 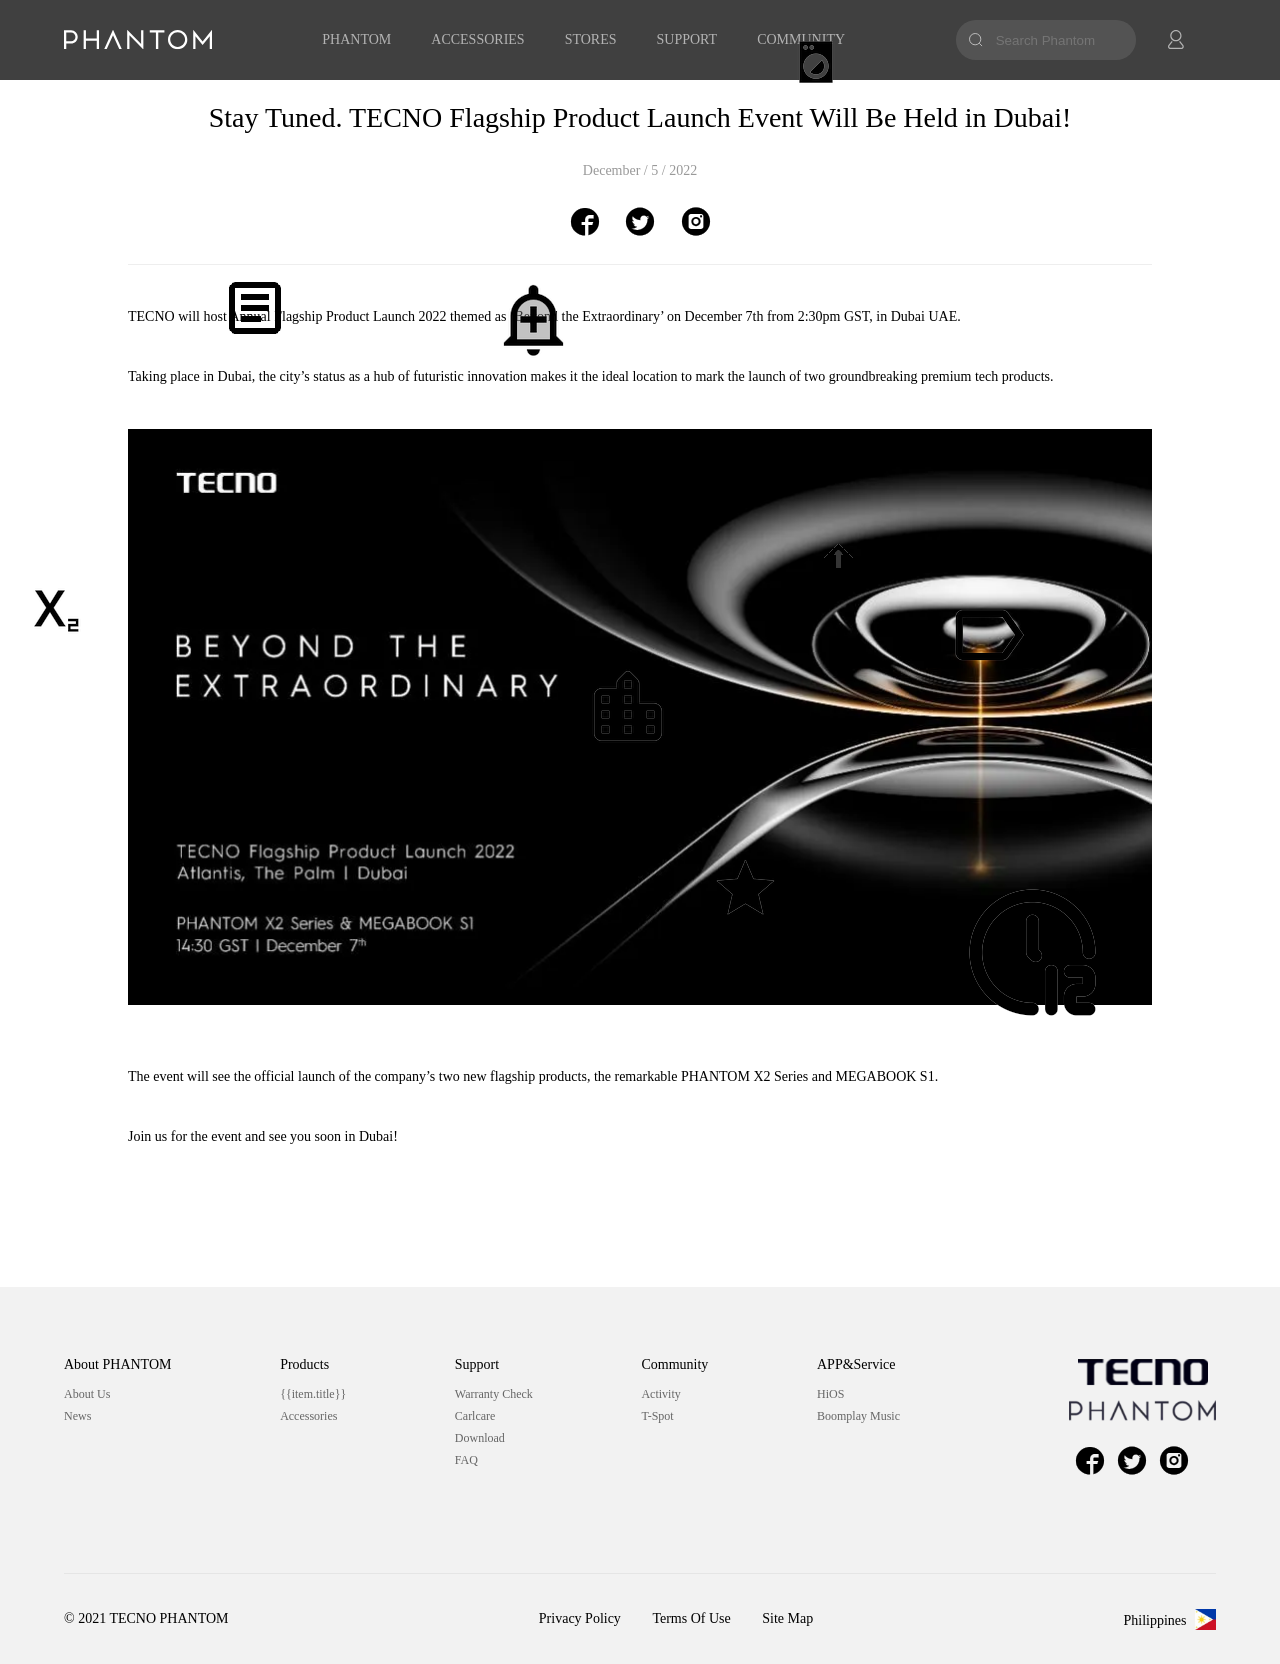 I want to click on add a new alert or notification, so click(x=533, y=319).